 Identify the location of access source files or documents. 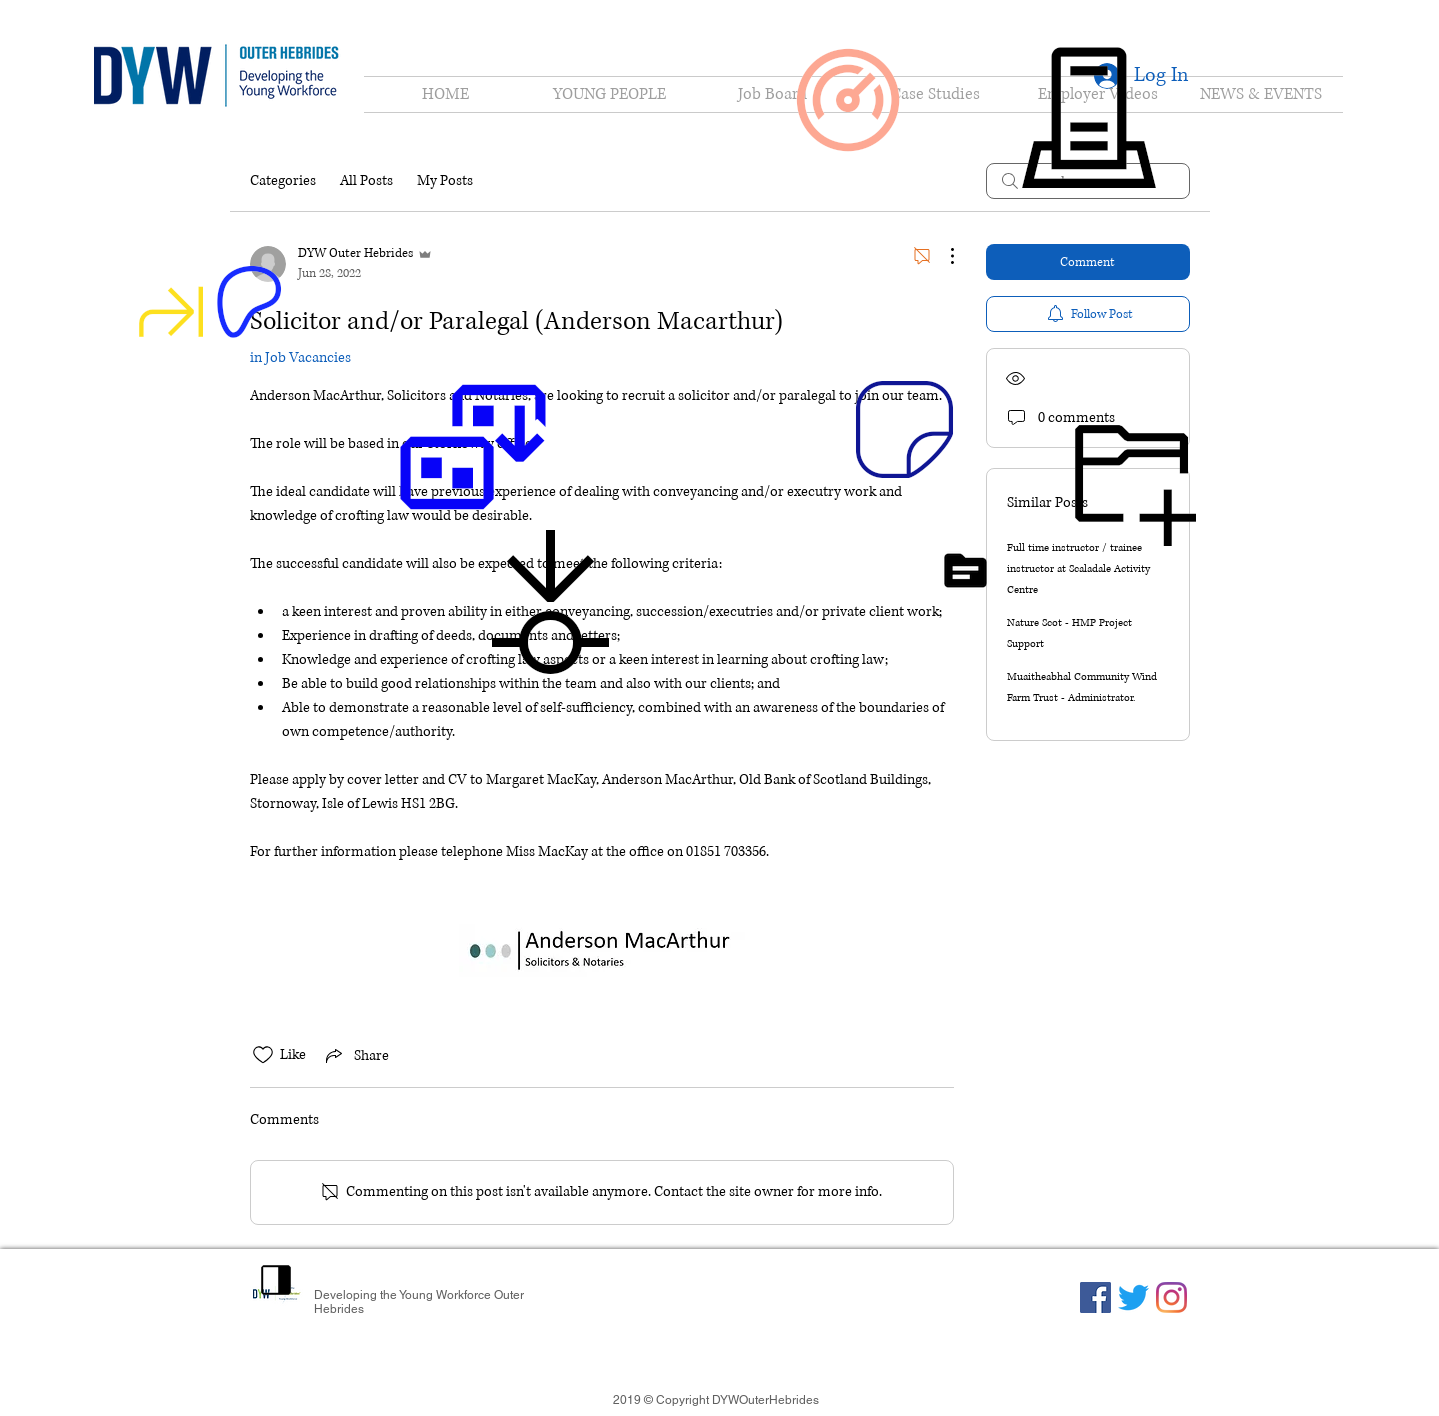
(965, 570).